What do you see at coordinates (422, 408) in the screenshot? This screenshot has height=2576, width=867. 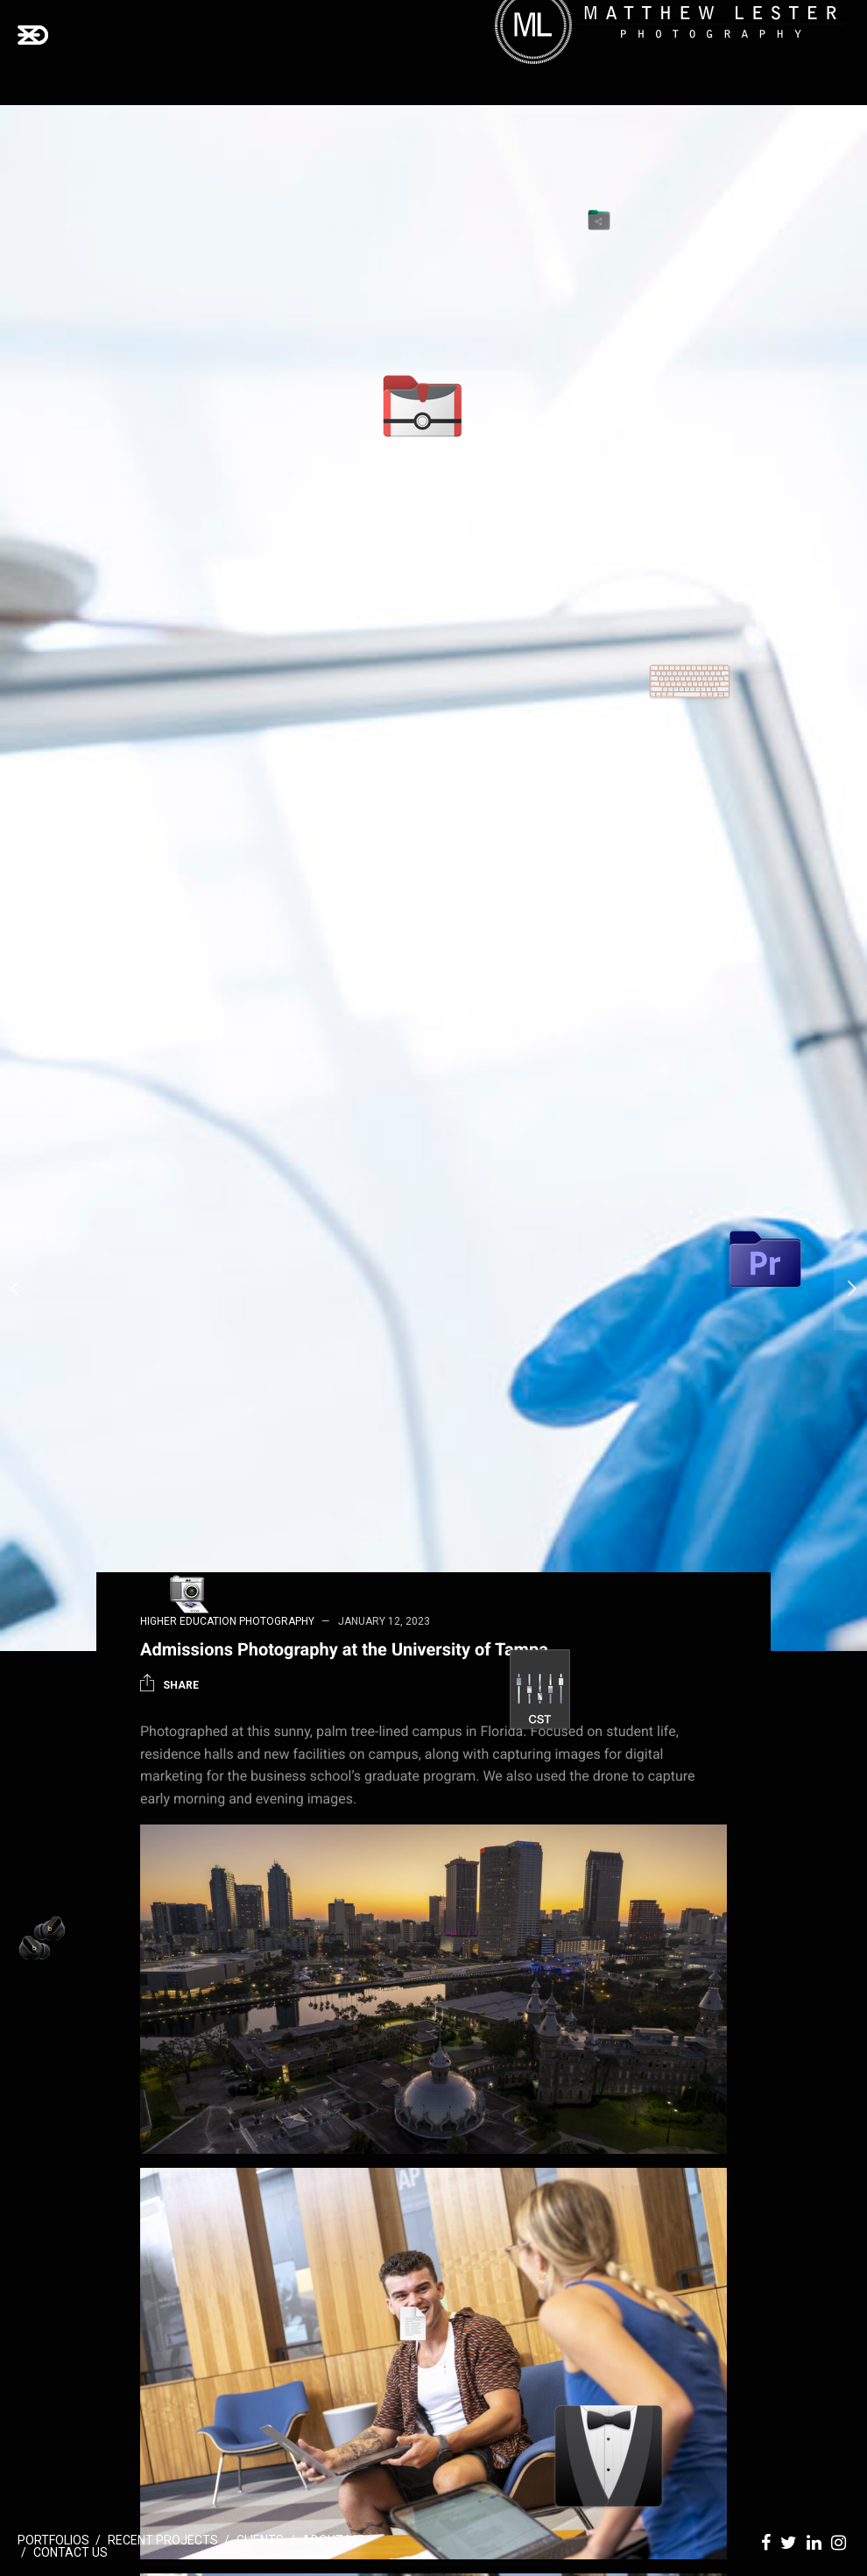 I see `open folder containing pokémon timer ball assets` at bounding box center [422, 408].